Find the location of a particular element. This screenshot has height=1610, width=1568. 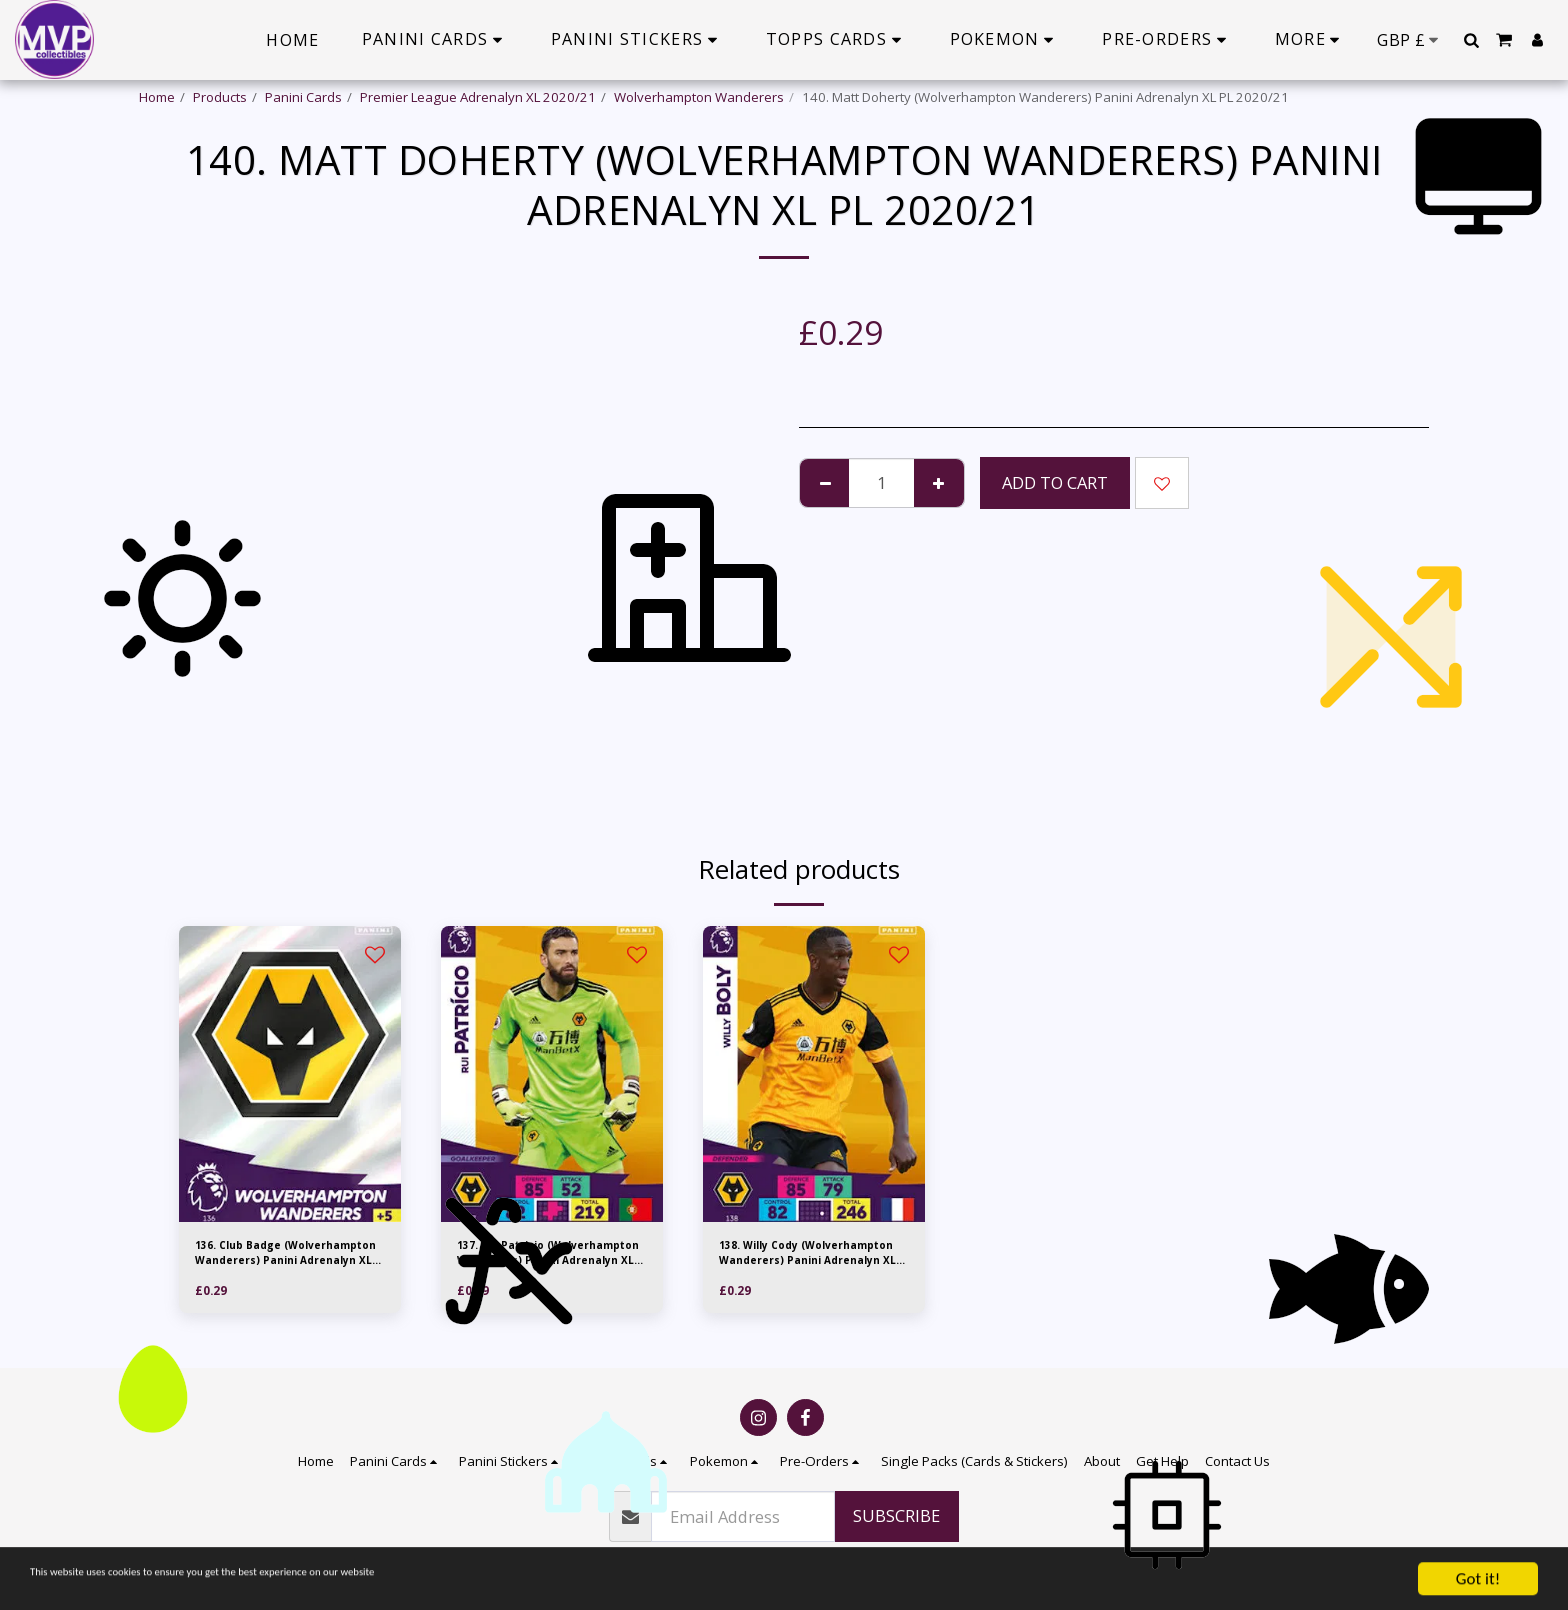

indicates breakfast or food-related content is located at coordinates (153, 1389).